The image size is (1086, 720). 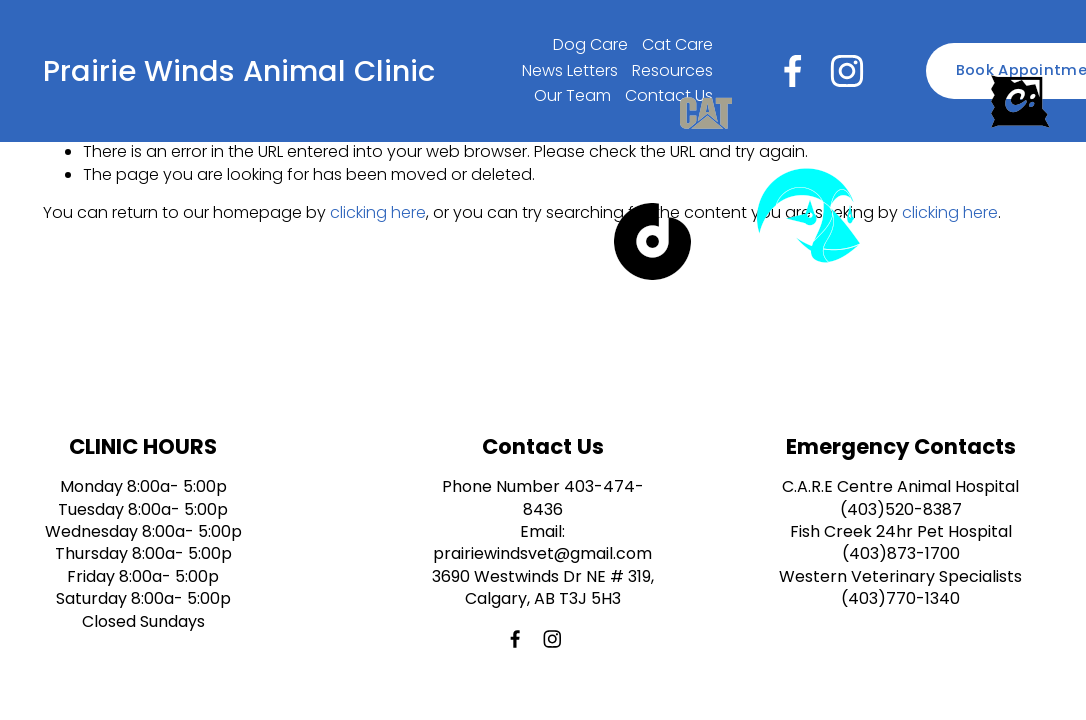 I want to click on caterpillar inc. company logo, so click(x=706, y=113).